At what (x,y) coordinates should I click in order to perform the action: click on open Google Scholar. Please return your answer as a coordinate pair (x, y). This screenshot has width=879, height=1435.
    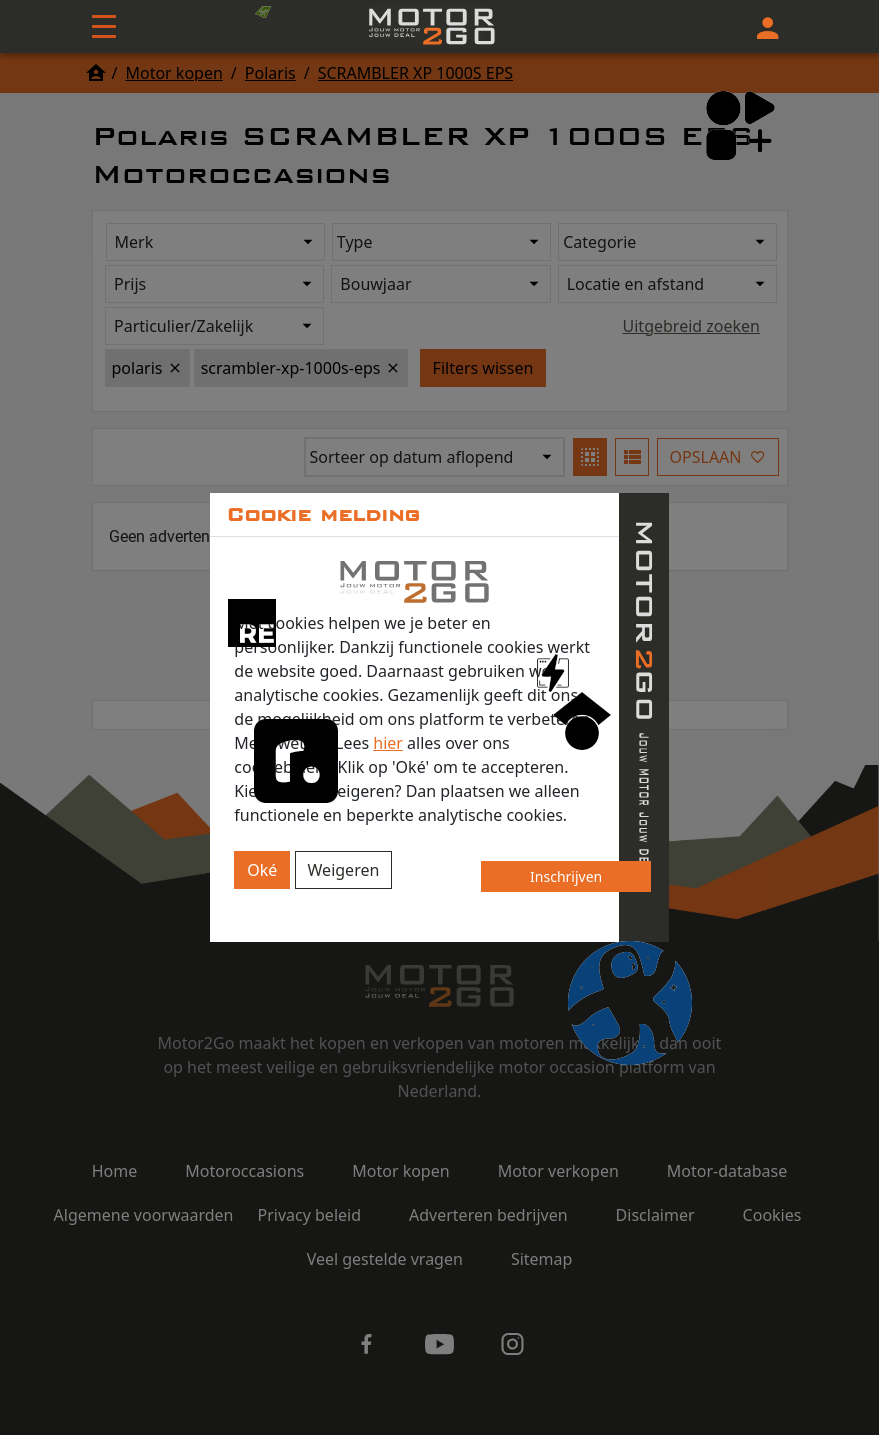
    Looking at the image, I should click on (582, 721).